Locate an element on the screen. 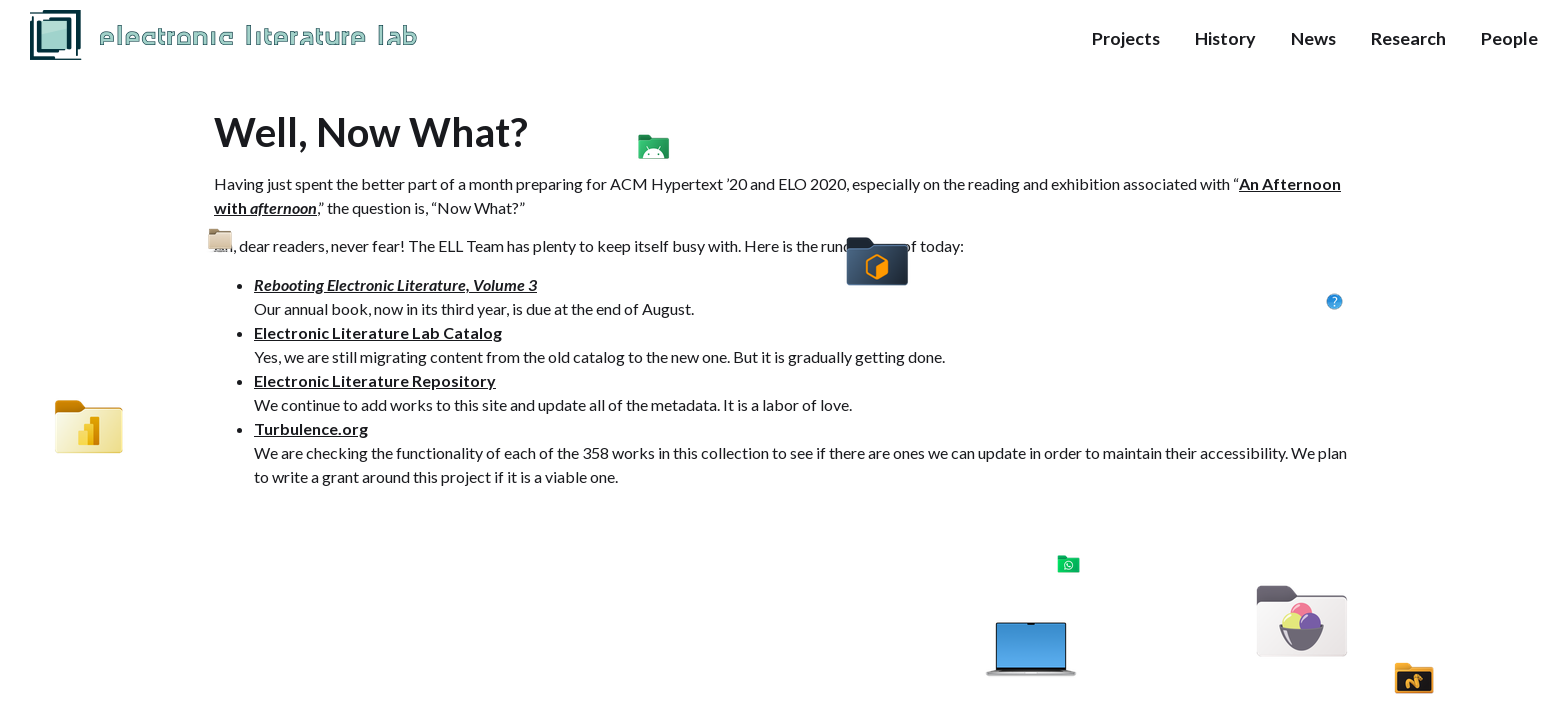 This screenshot has height=720, width=1568. open the Modo 3D modeling application folder is located at coordinates (1414, 679).